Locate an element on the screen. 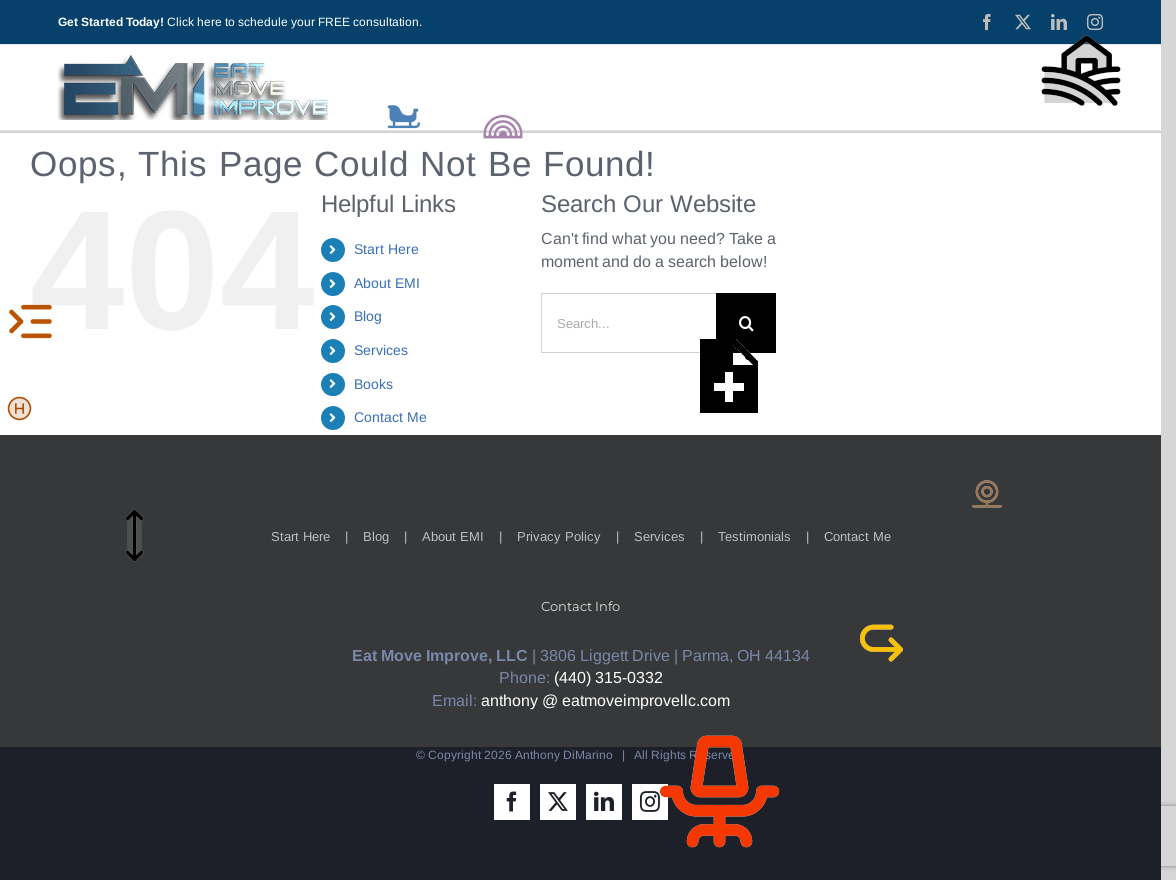 The image size is (1176, 880). enable webcam or video camera is located at coordinates (987, 495).